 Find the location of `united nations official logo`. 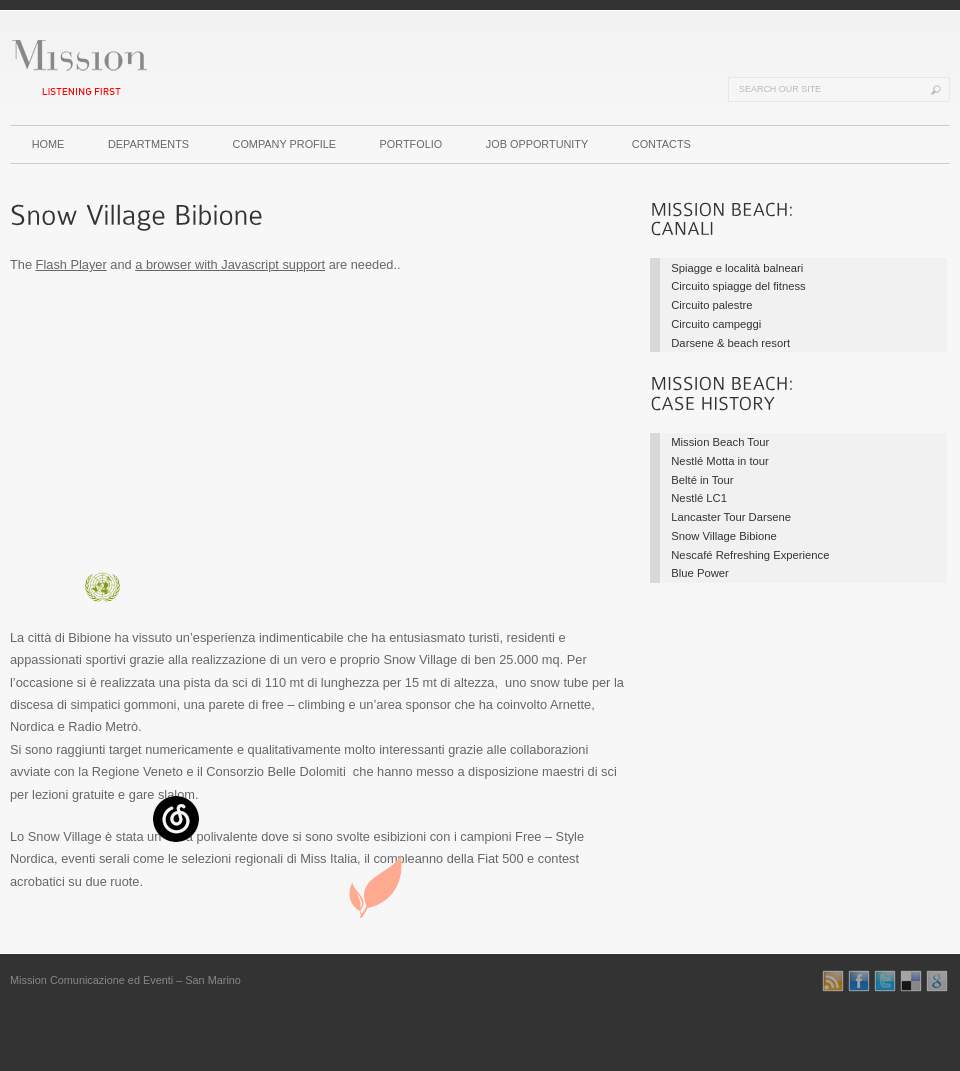

united nations official logo is located at coordinates (102, 587).